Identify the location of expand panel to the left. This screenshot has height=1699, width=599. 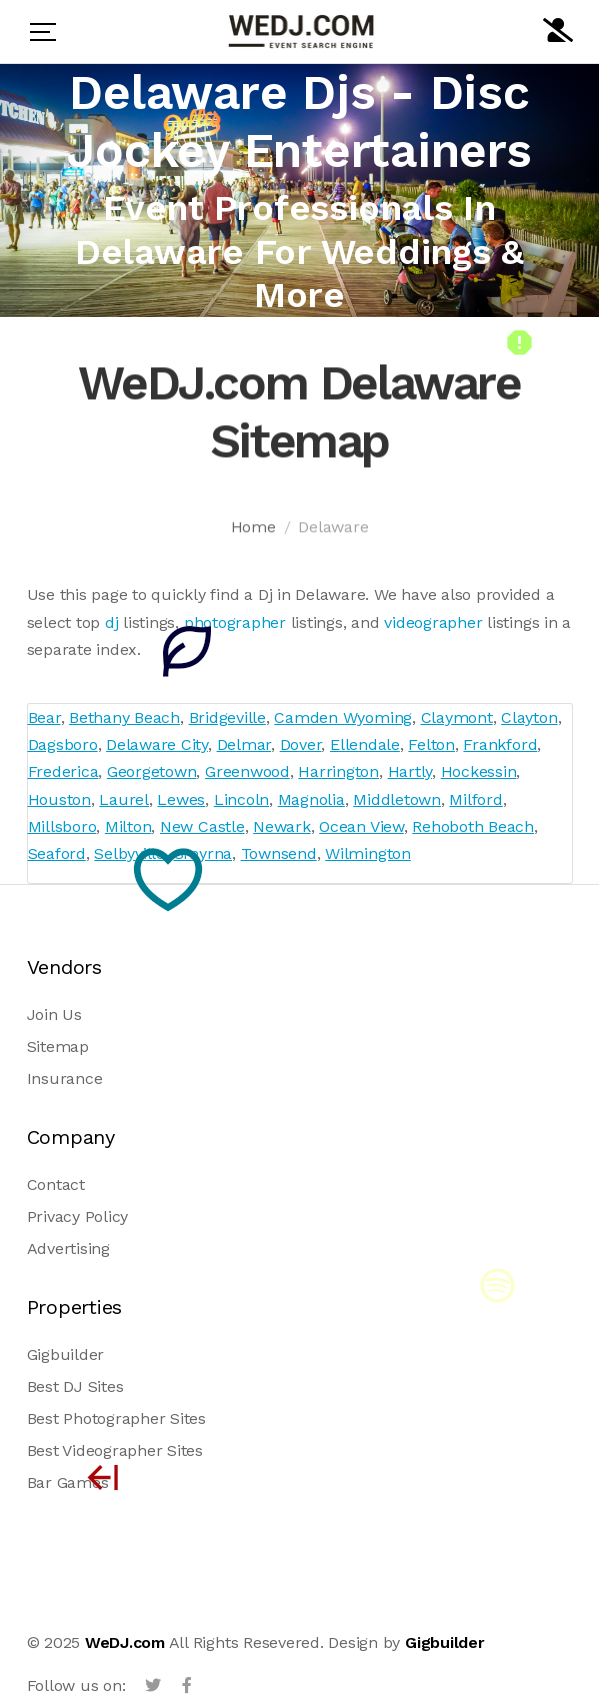
(103, 1477).